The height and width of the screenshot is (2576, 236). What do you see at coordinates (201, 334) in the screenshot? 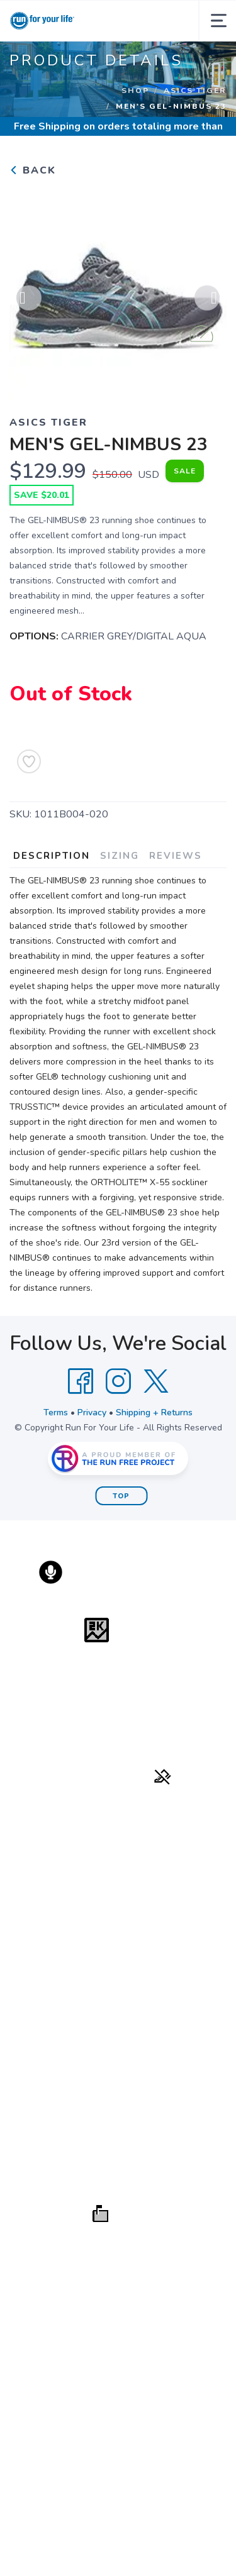
I see `view performance or speed metrics` at bounding box center [201, 334].